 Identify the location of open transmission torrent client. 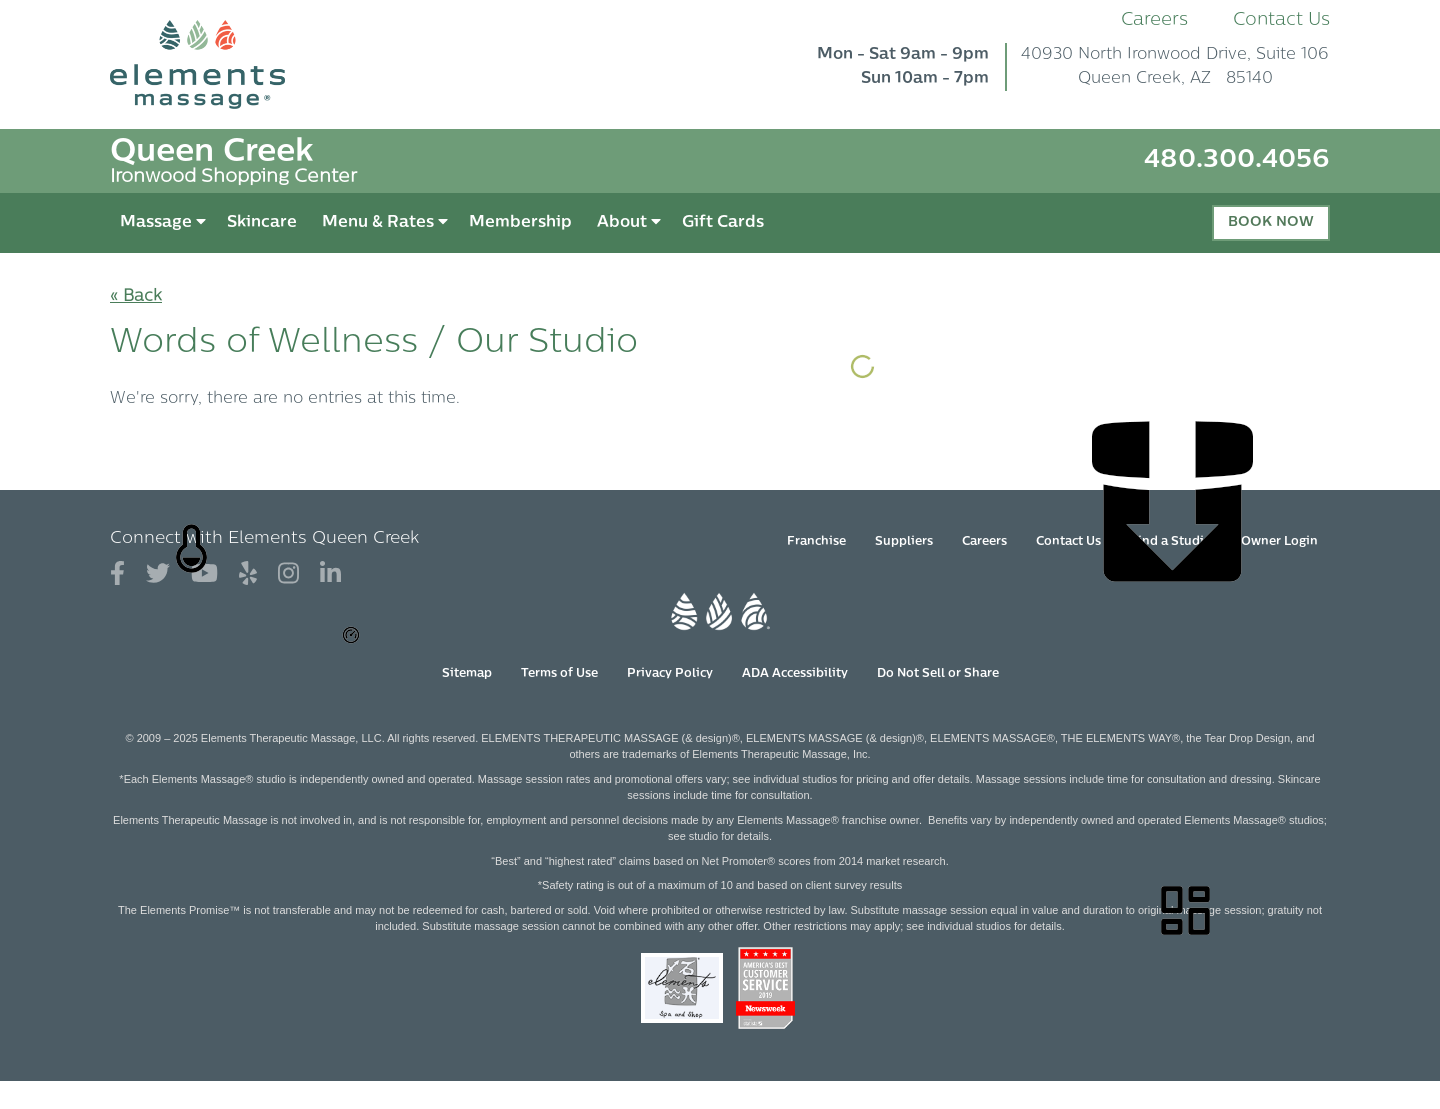
(1172, 501).